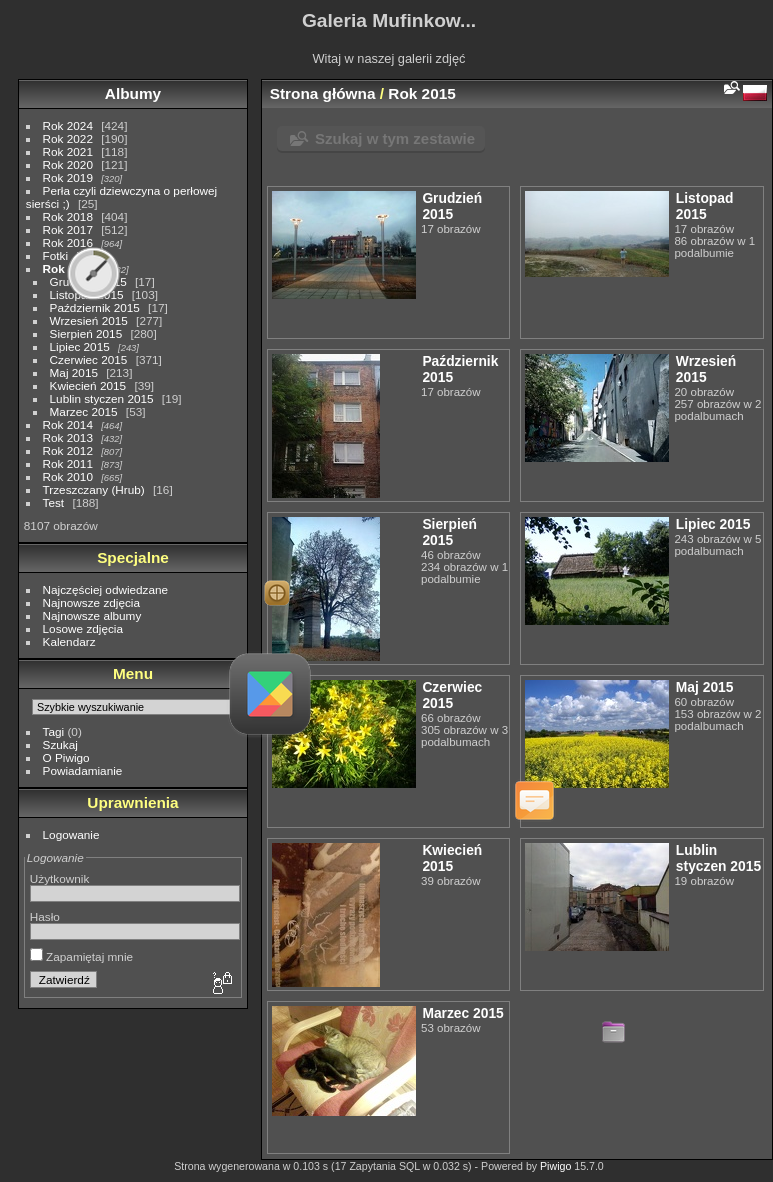 The height and width of the screenshot is (1182, 773). Describe the element at coordinates (270, 694) in the screenshot. I see `open the tangram app` at that location.